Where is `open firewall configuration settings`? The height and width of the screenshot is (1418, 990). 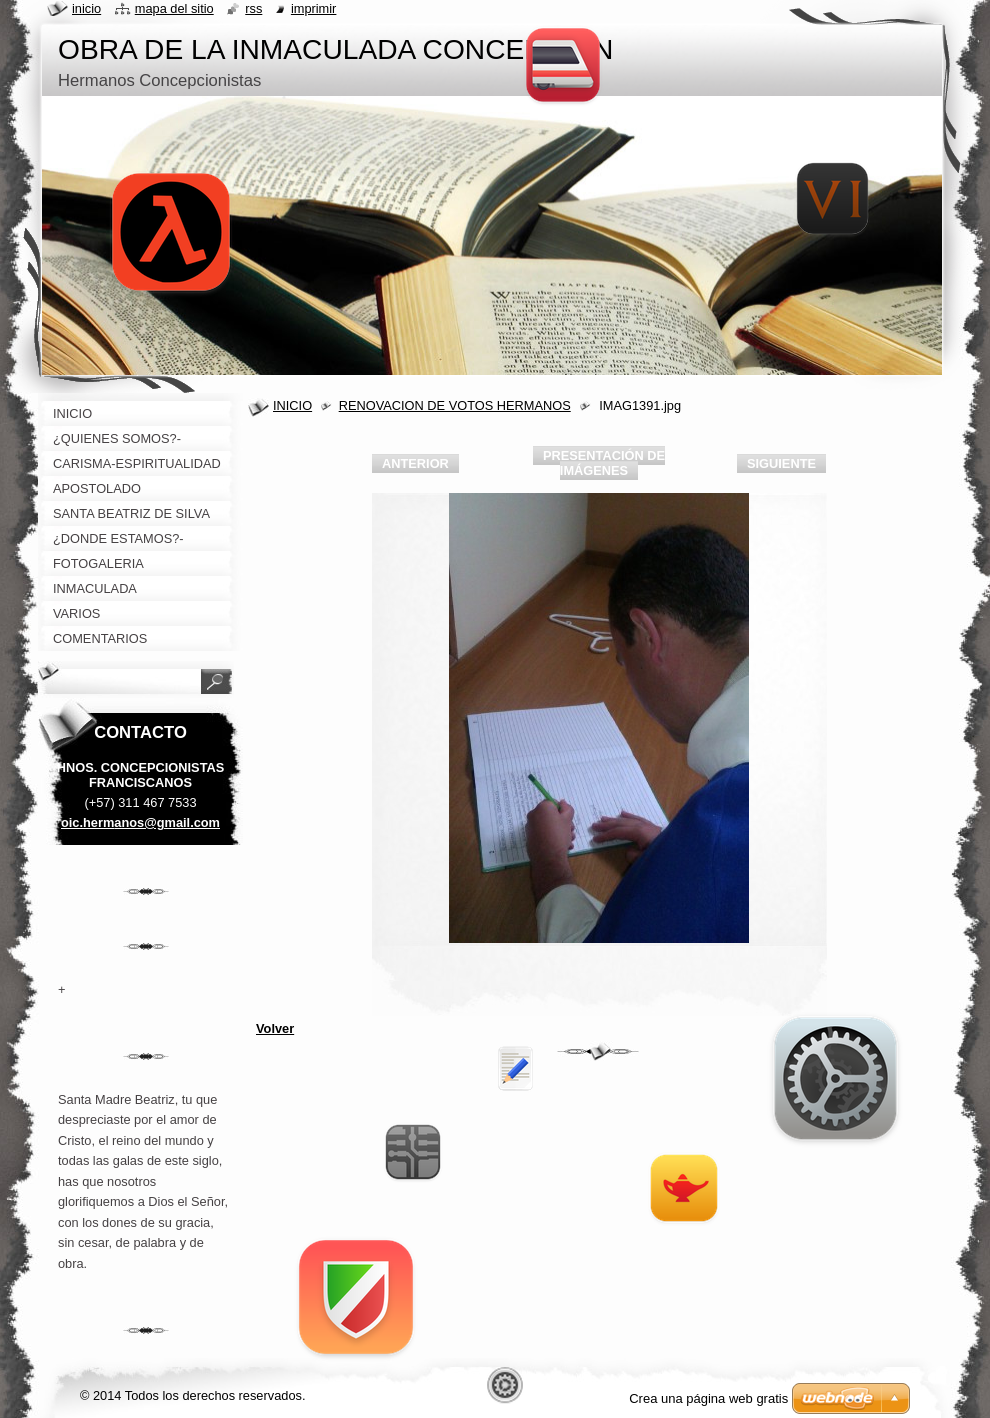
open firewall configuration settings is located at coordinates (356, 1297).